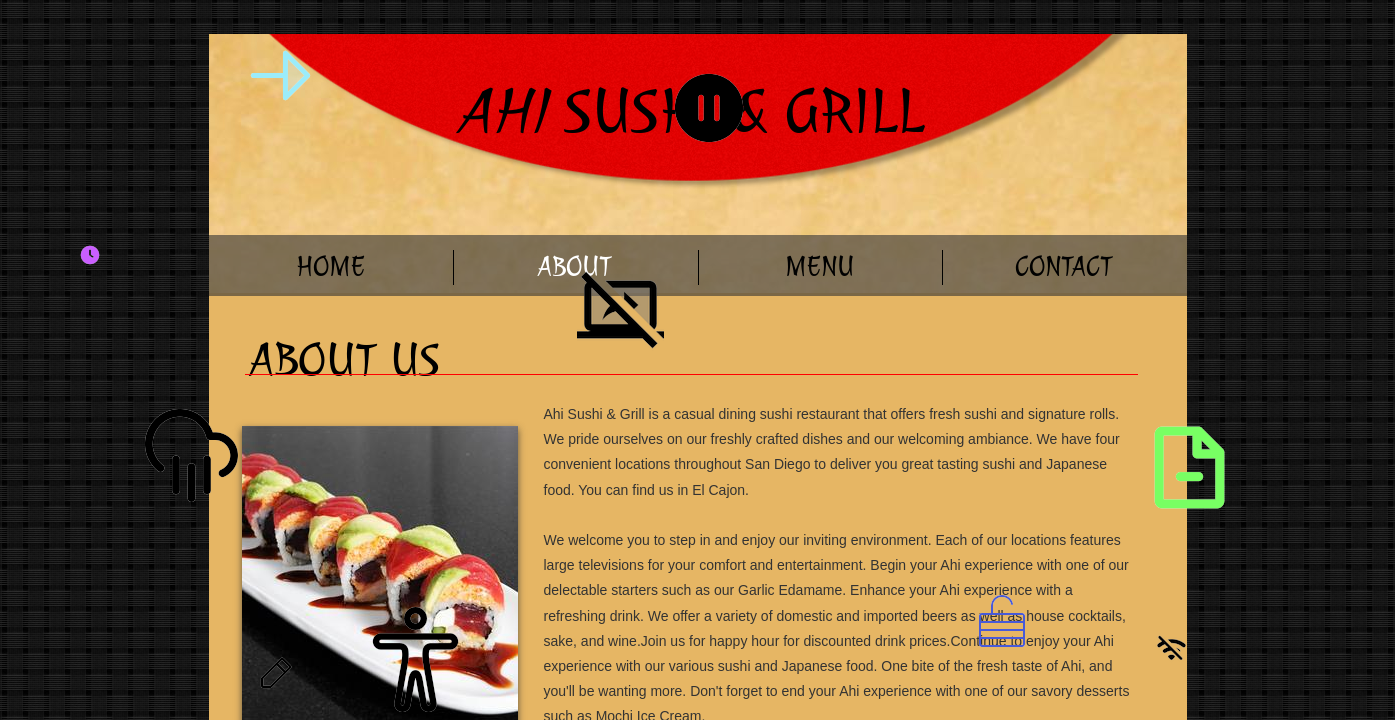 Image resolution: width=1395 pixels, height=720 pixels. I want to click on view time or clock settings, so click(90, 255).